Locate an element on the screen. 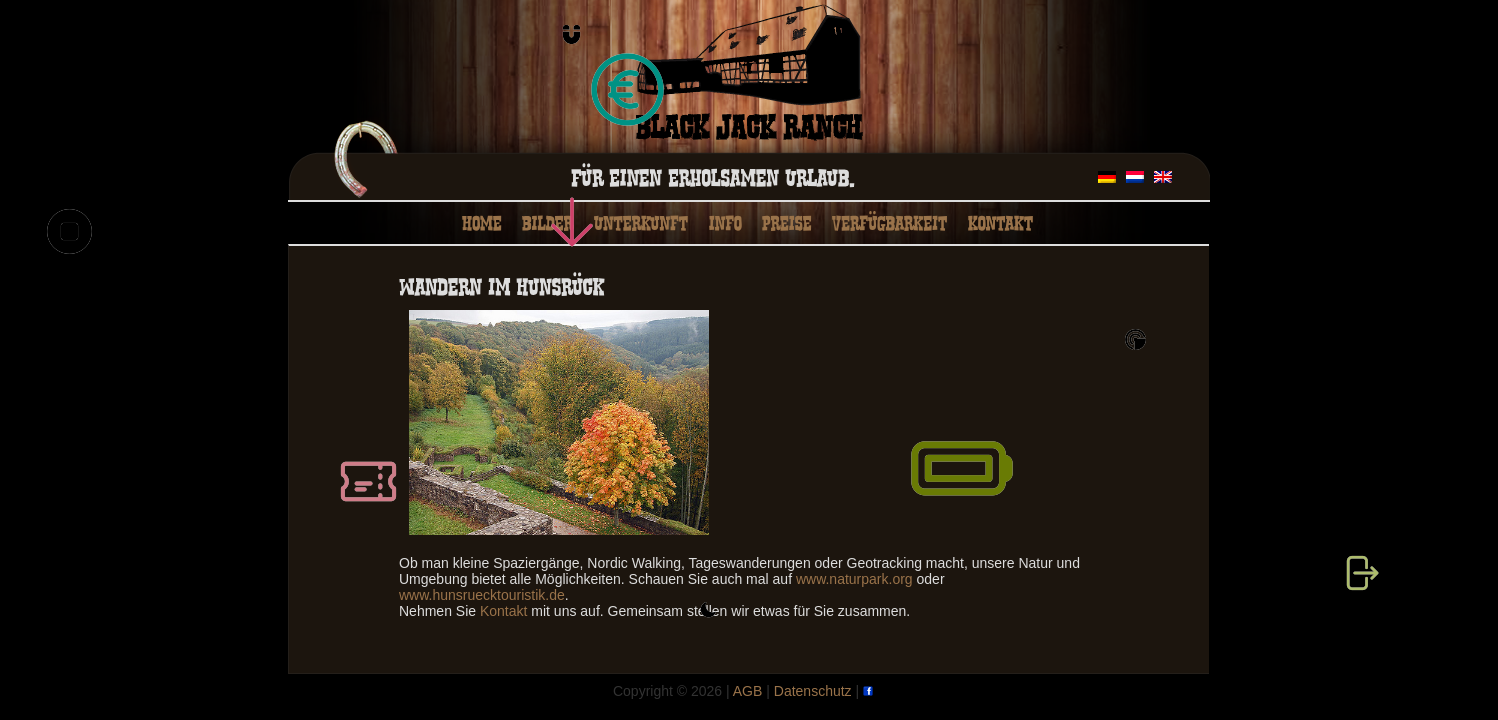  enable dark mode is located at coordinates (708, 610).